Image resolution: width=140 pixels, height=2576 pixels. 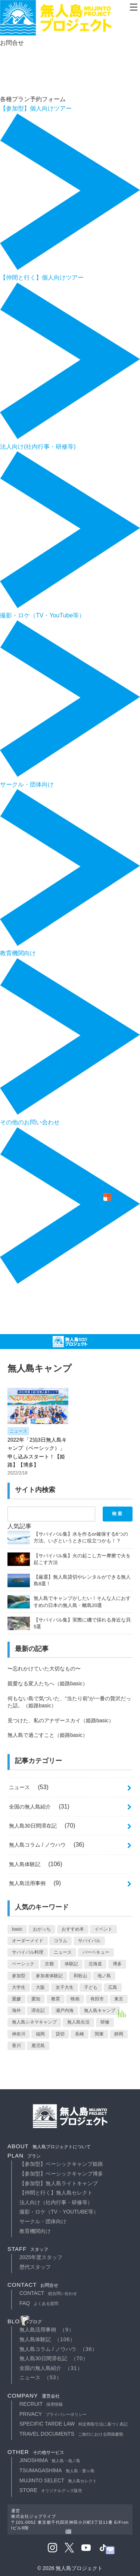 I want to click on switch to the bottom-left workspace, so click(x=107, y=1197).